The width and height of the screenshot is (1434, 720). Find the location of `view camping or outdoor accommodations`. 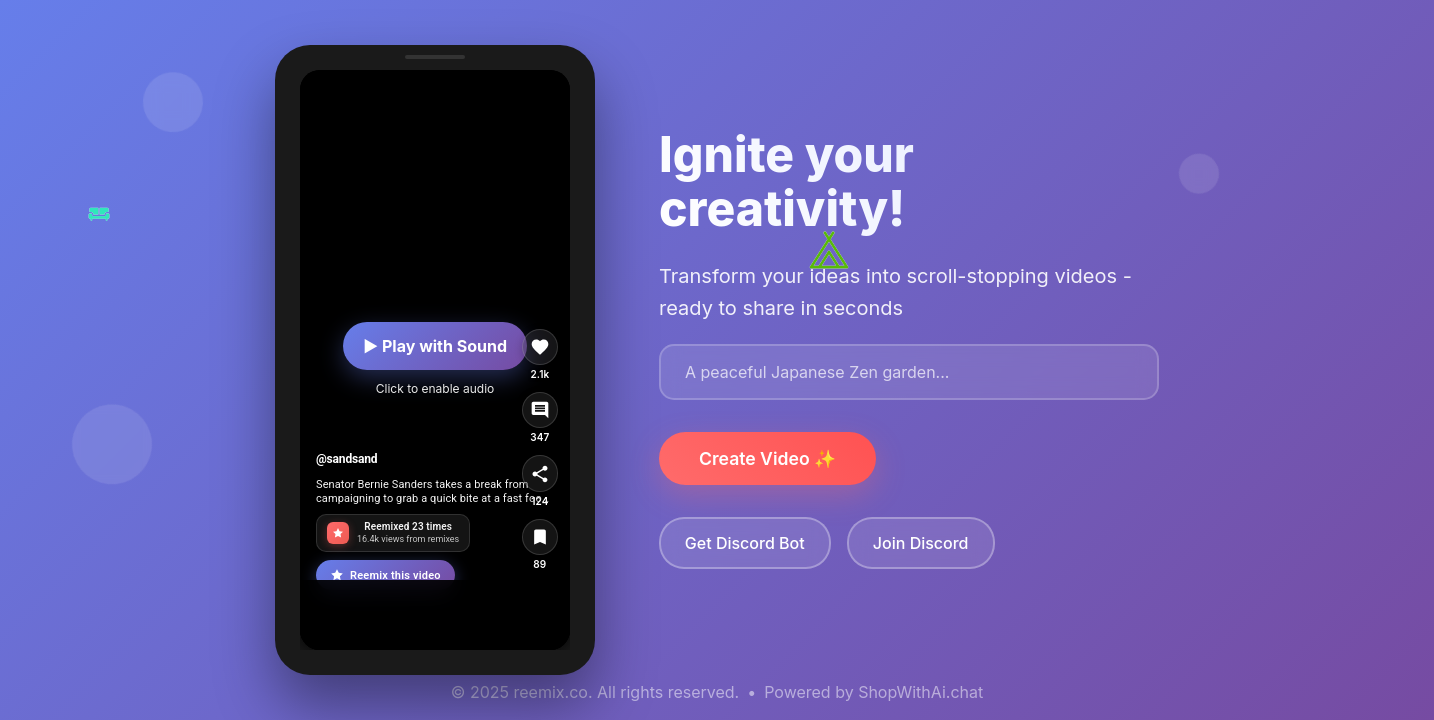

view camping or outdoor accommodations is located at coordinates (829, 252).